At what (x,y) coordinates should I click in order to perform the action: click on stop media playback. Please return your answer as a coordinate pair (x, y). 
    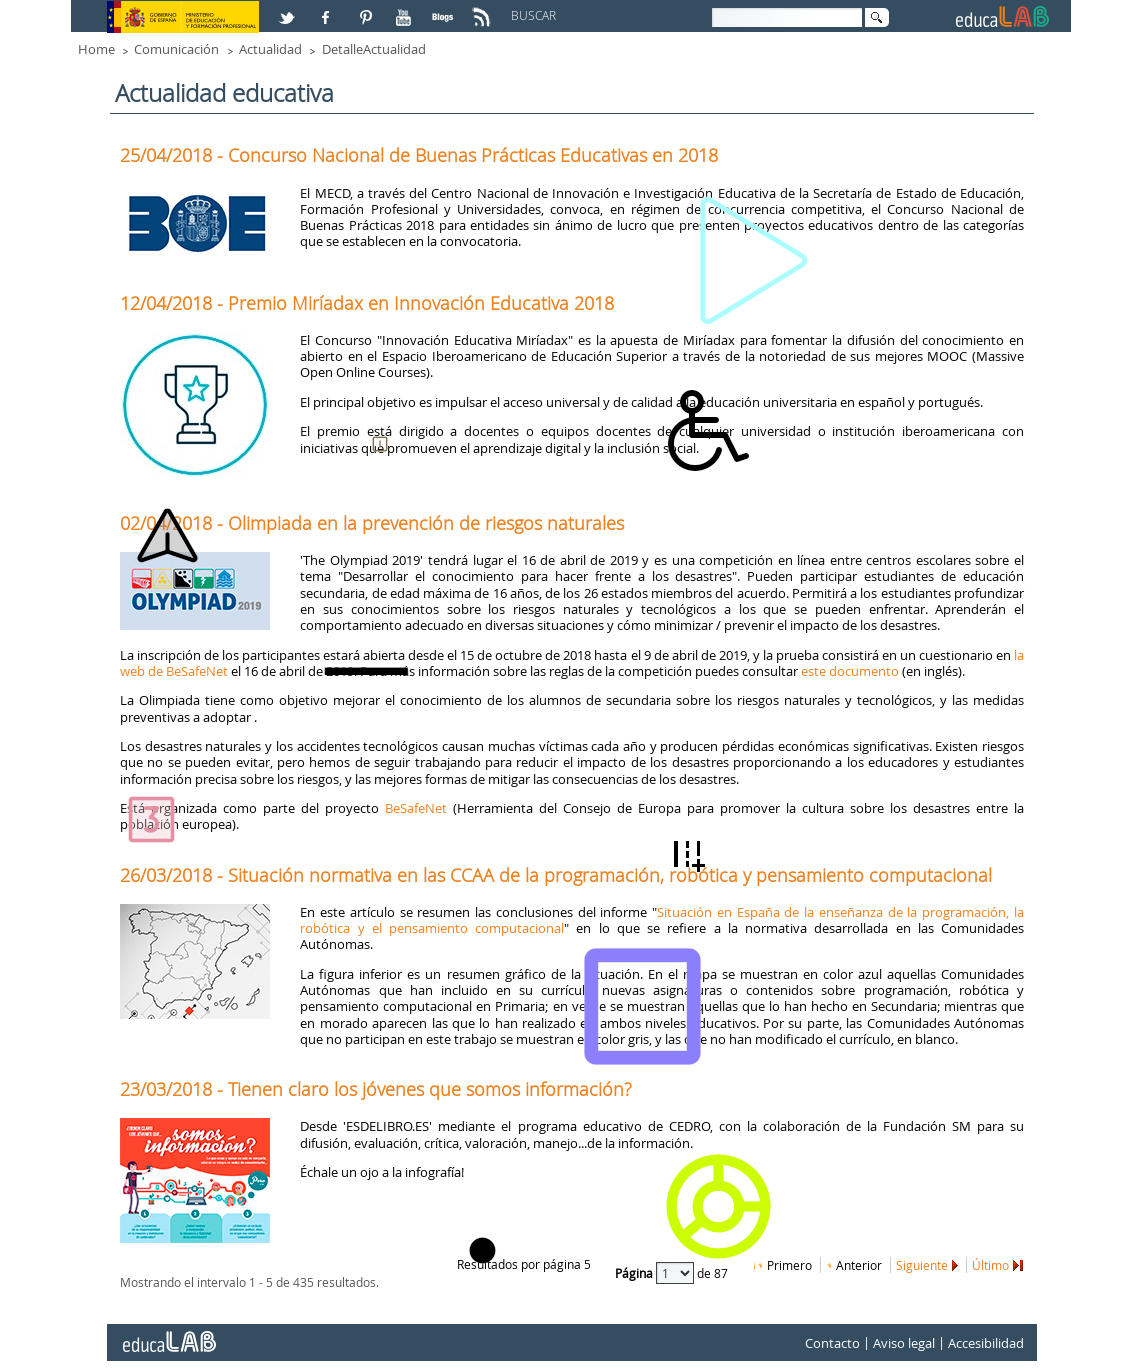
    Looking at the image, I should click on (642, 1006).